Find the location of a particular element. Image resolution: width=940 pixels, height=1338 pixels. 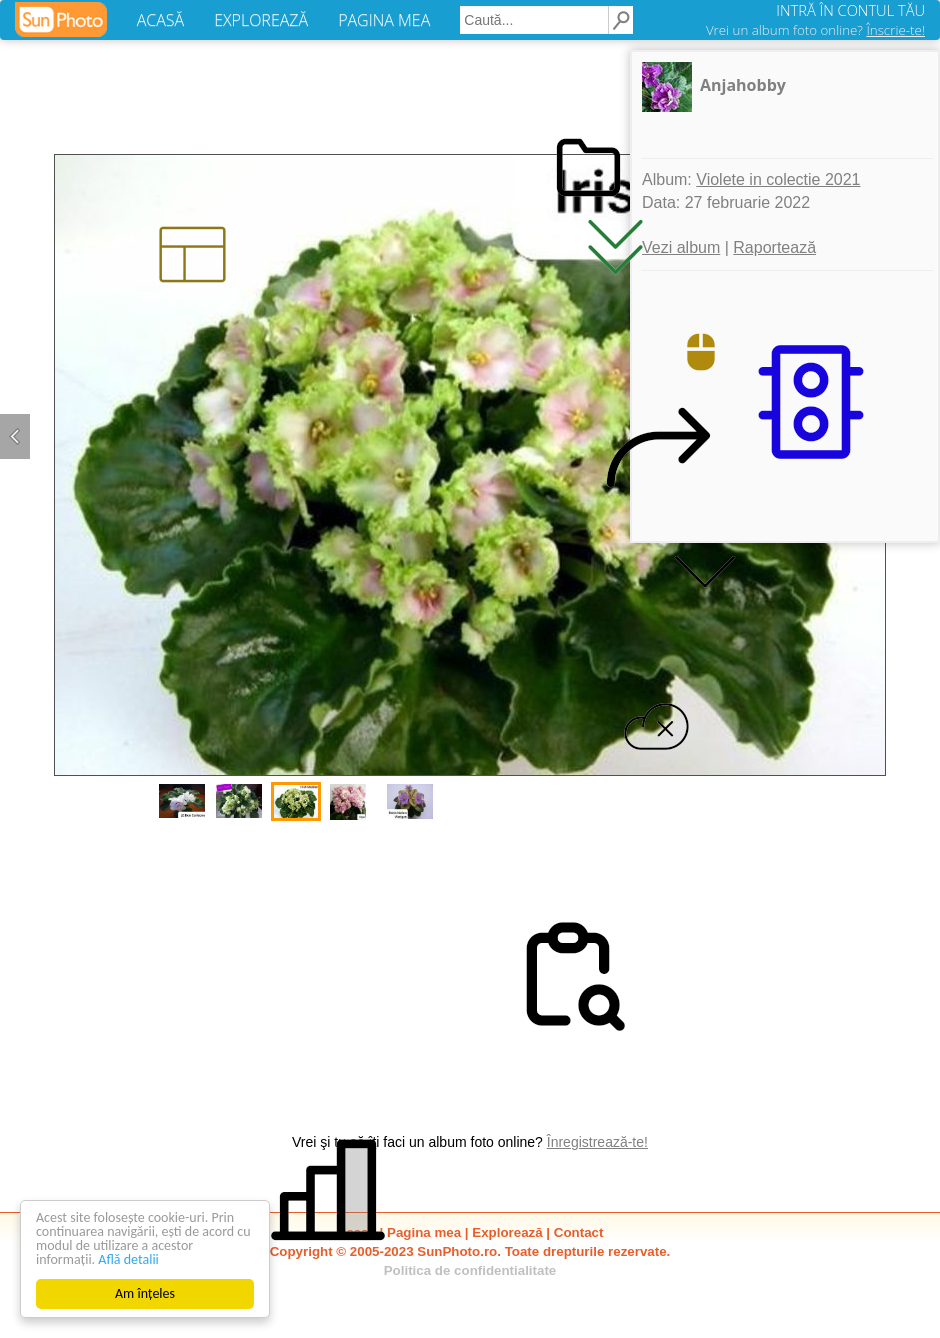

view analytics or statistics is located at coordinates (328, 1192).